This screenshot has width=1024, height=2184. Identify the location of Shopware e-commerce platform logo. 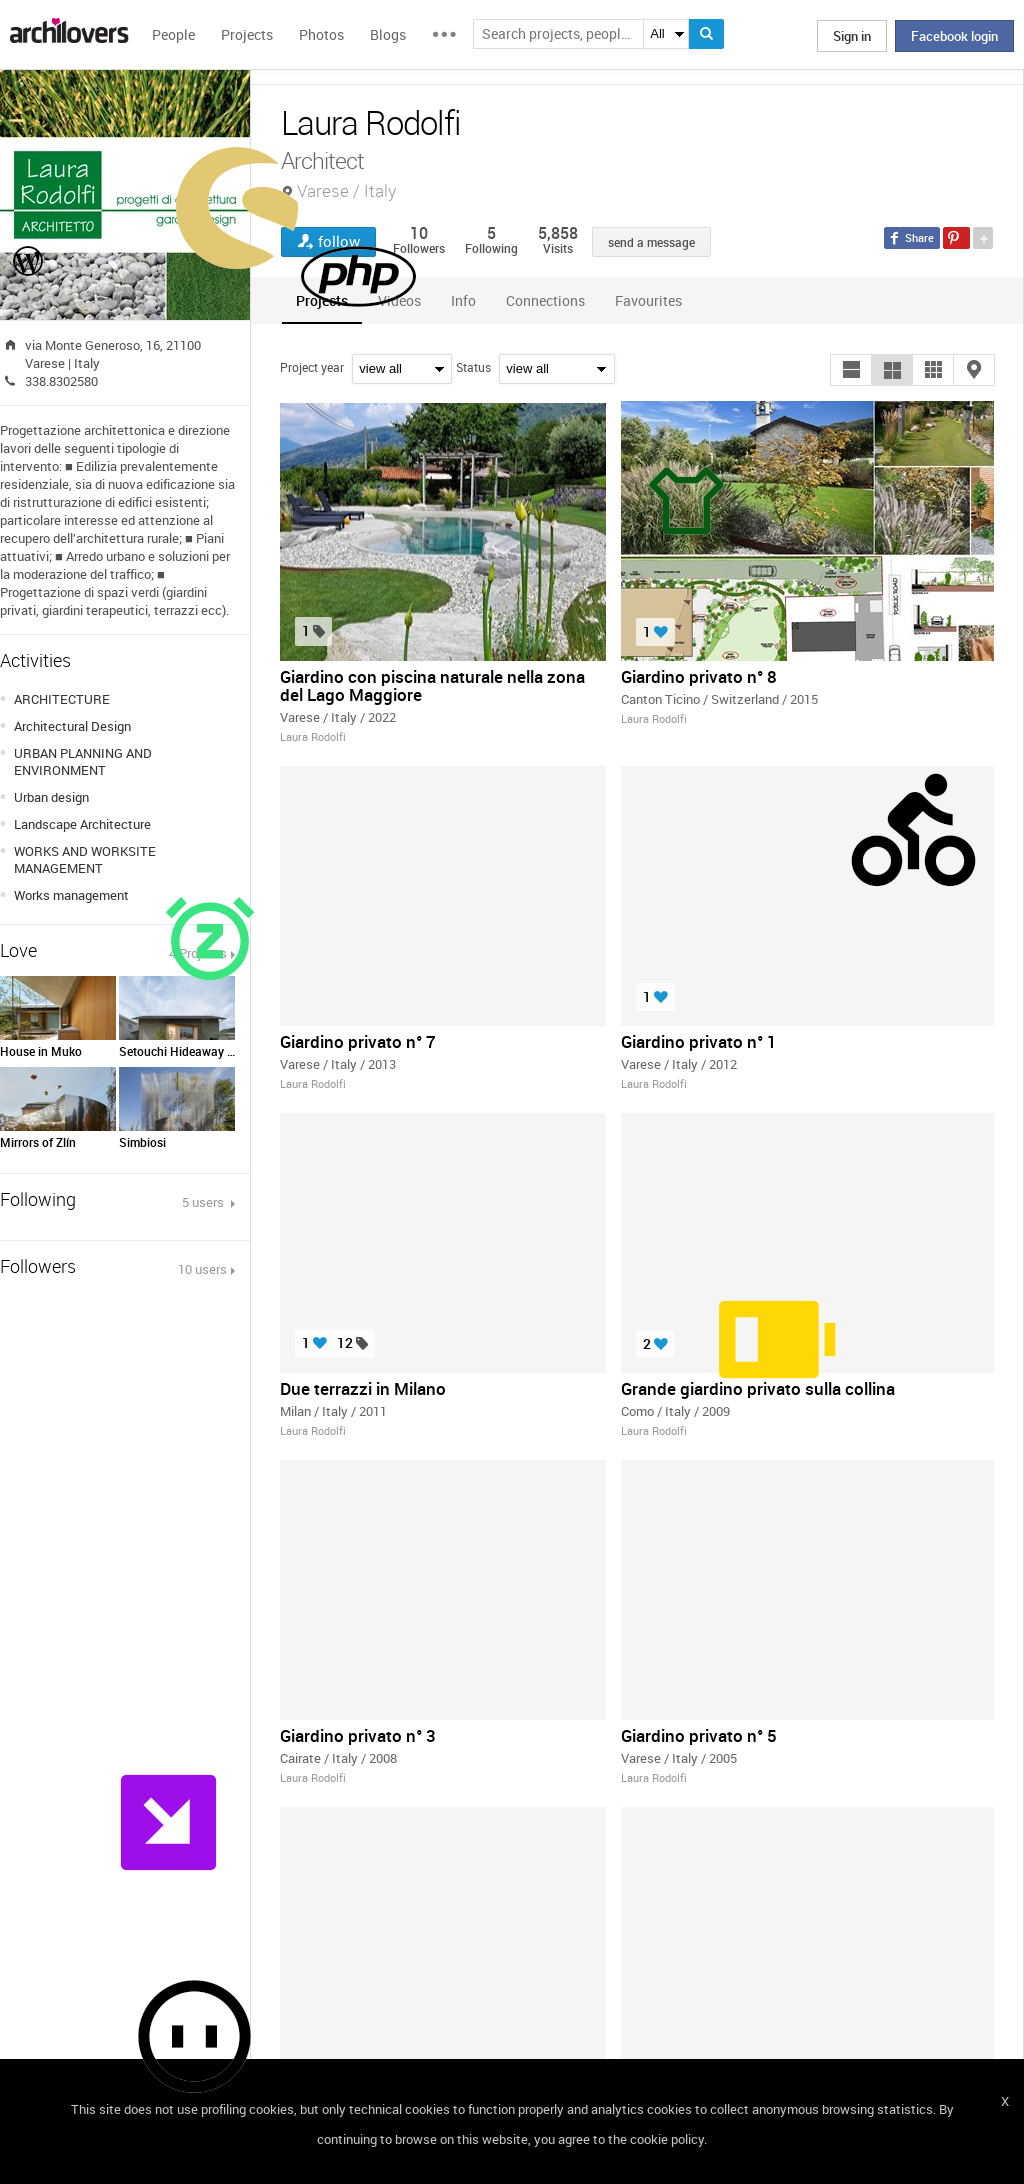
(237, 208).